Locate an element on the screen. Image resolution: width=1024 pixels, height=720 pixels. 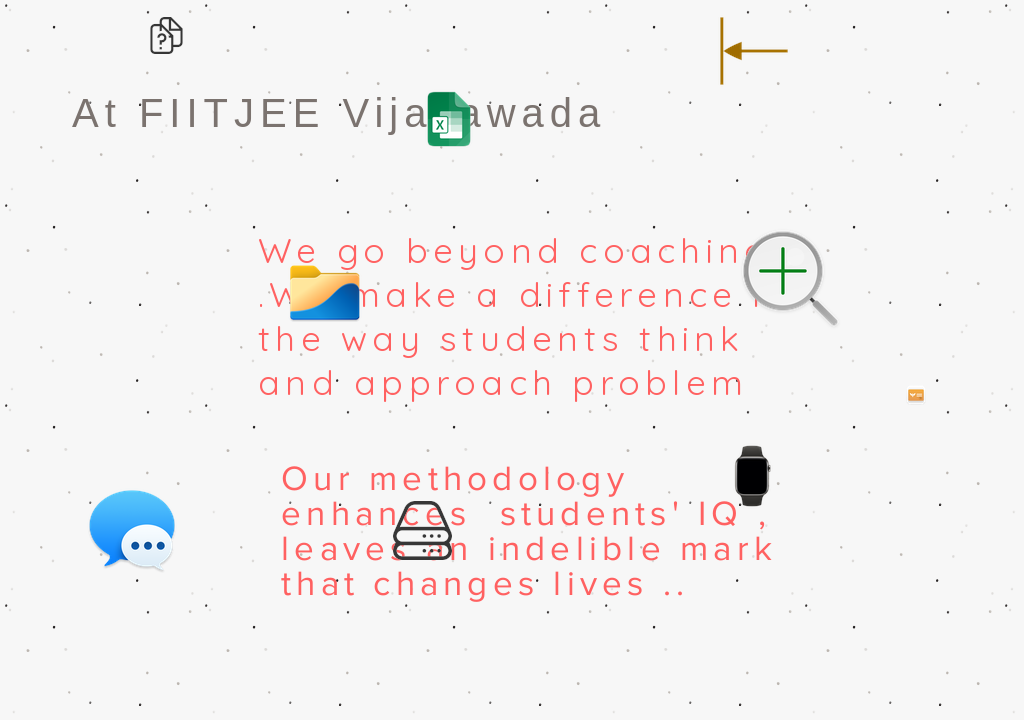
open your files folder is located at coordinates (324, 294).